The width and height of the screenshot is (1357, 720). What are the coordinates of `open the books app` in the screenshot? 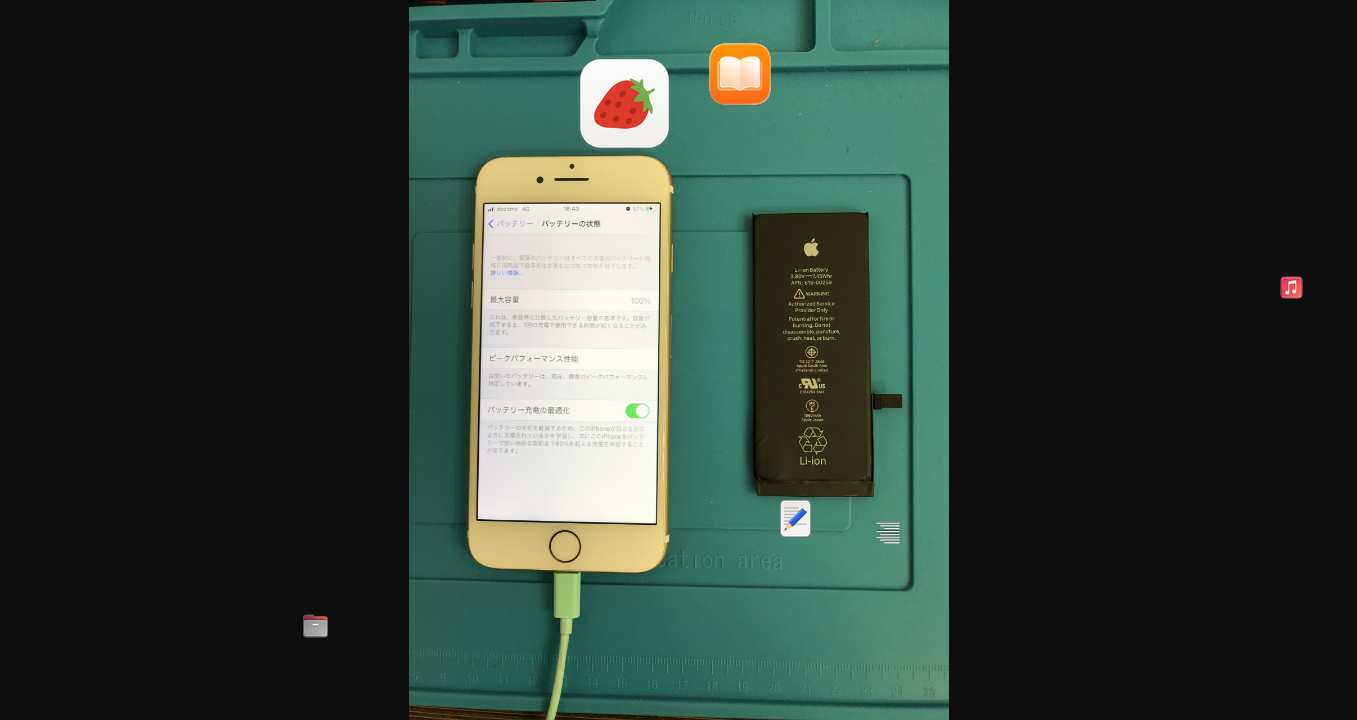 It's located at (740, 74).